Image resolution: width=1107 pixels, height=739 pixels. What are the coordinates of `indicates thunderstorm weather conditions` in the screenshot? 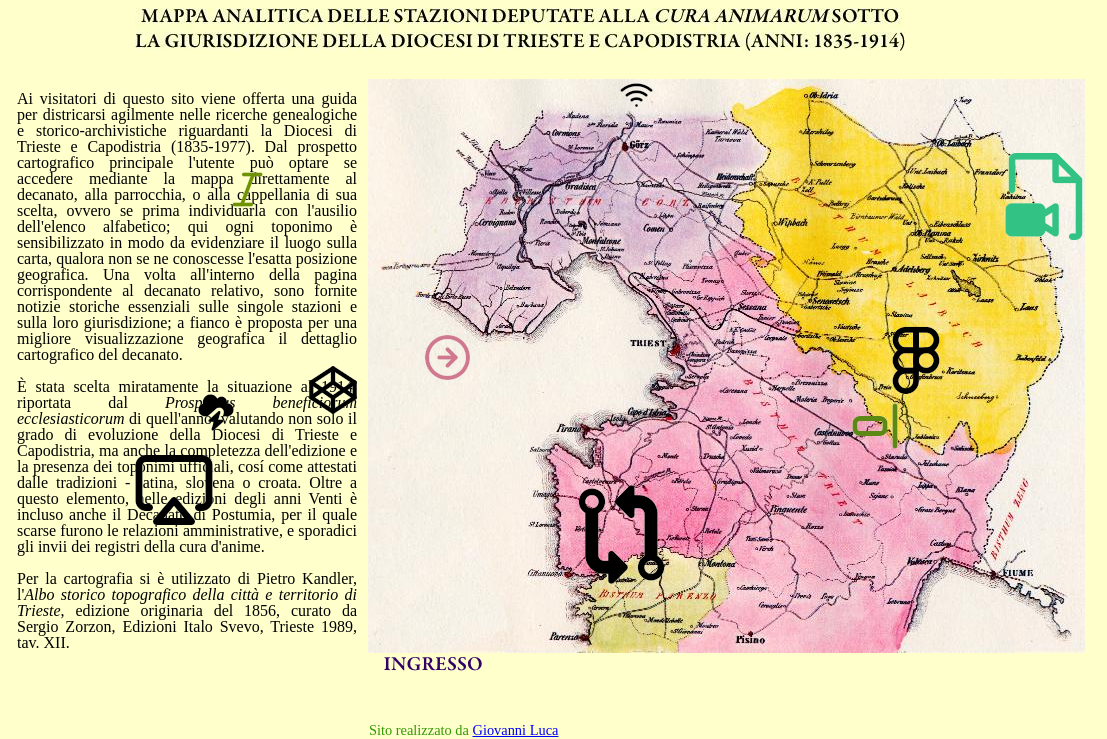 It's located at (216, 412).